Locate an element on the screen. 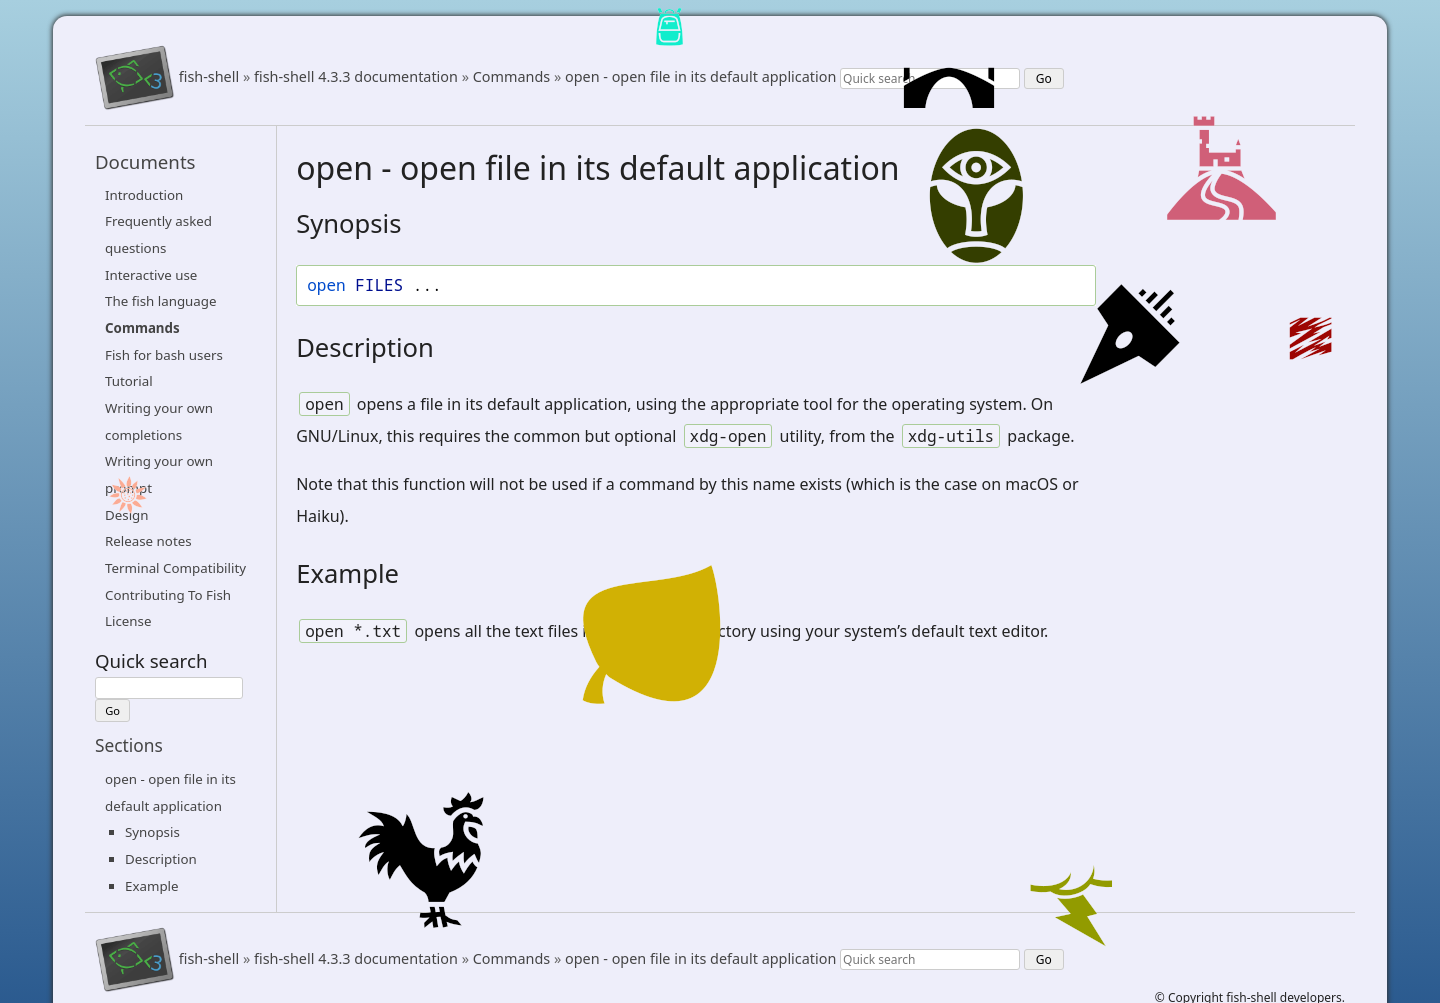  indicates a garden or farming feature in a game is located at coordinates (128, 495).